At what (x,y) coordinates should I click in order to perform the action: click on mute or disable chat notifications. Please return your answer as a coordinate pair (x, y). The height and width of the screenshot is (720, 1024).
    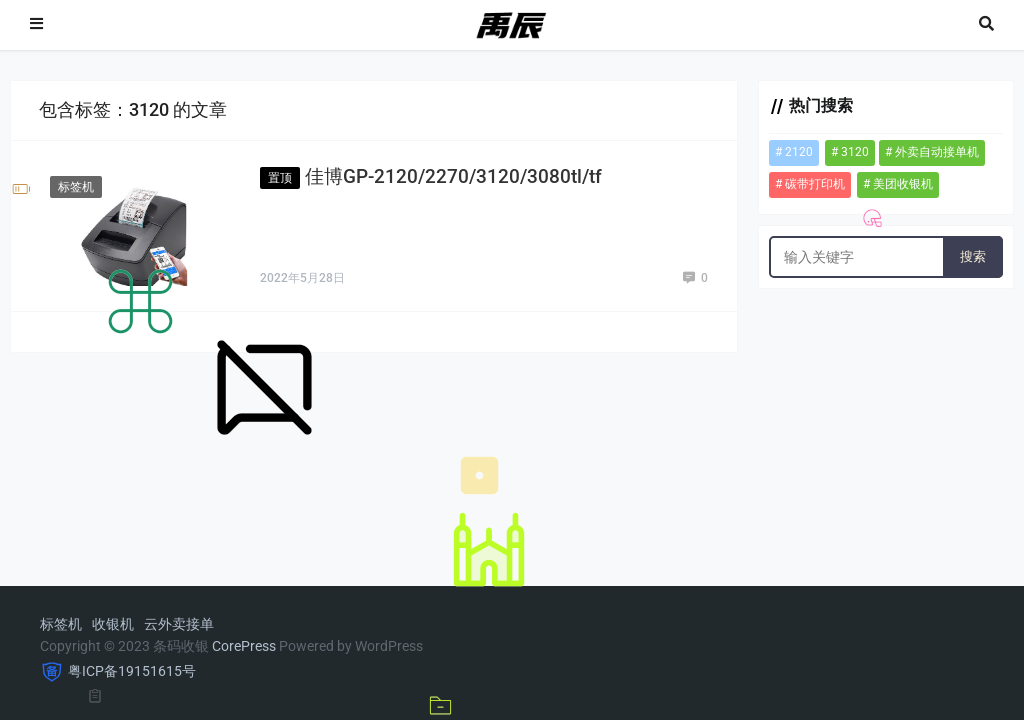
    Looking at the image, I should click on (264, 387).